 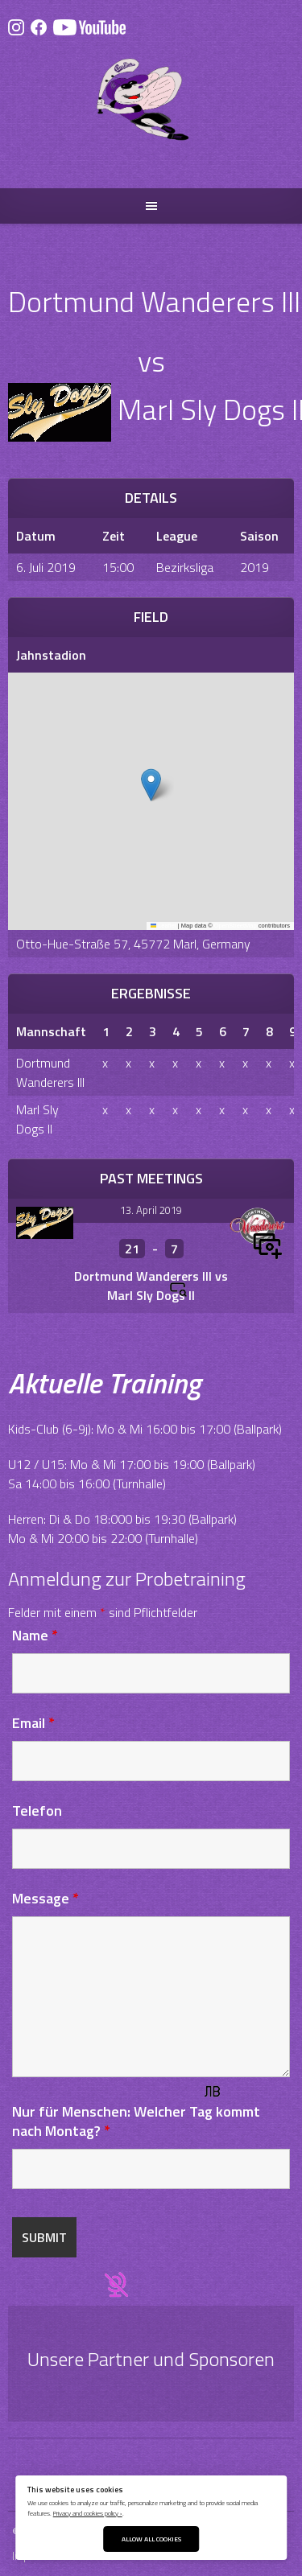 I want to click on disable network or internet connection, so click(x=116, y=2285).